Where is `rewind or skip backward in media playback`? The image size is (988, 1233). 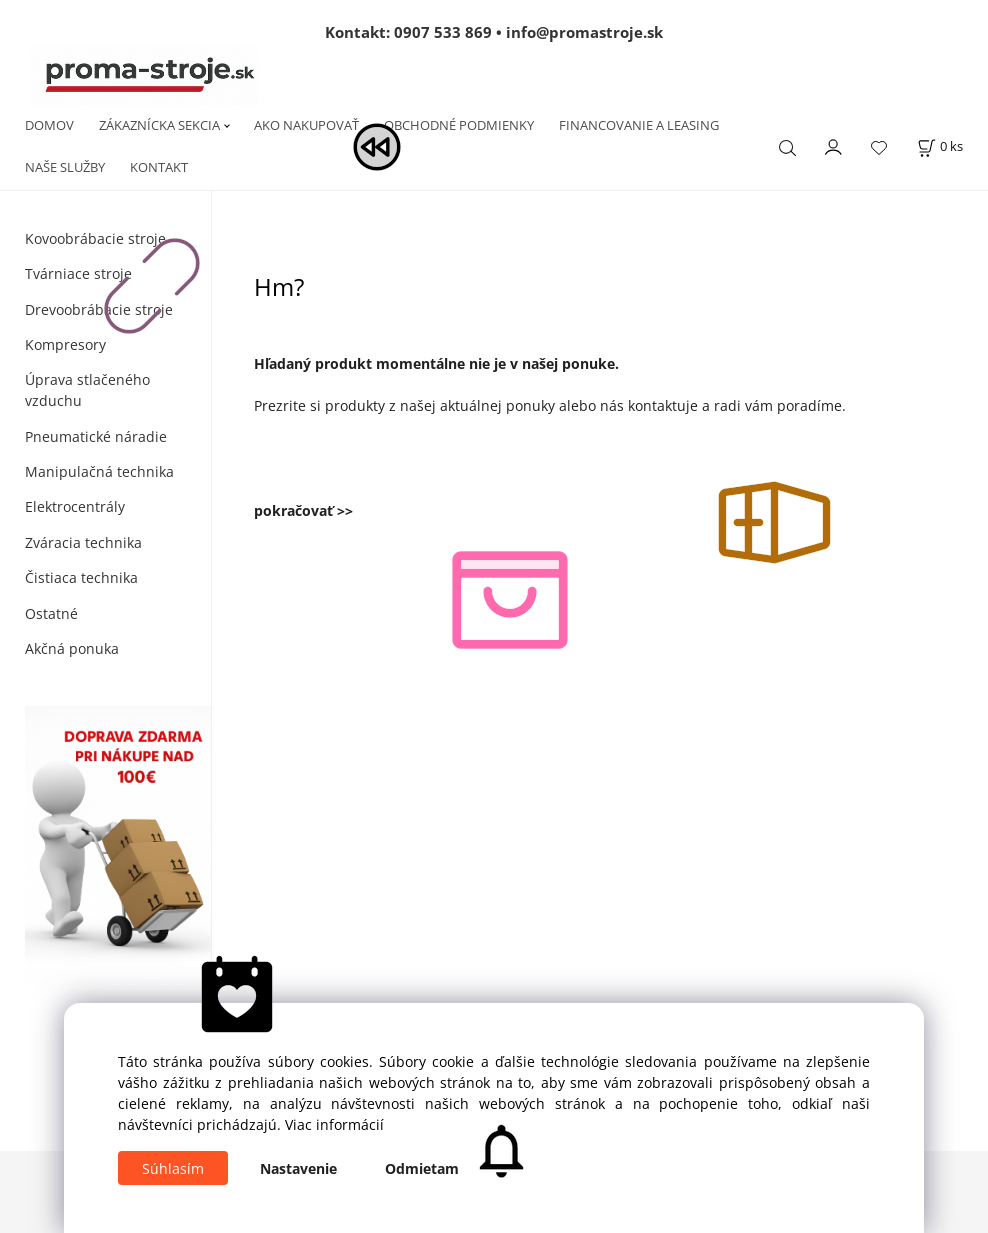 rewind or skip backward in media playback is located at coordinates (377, 147).